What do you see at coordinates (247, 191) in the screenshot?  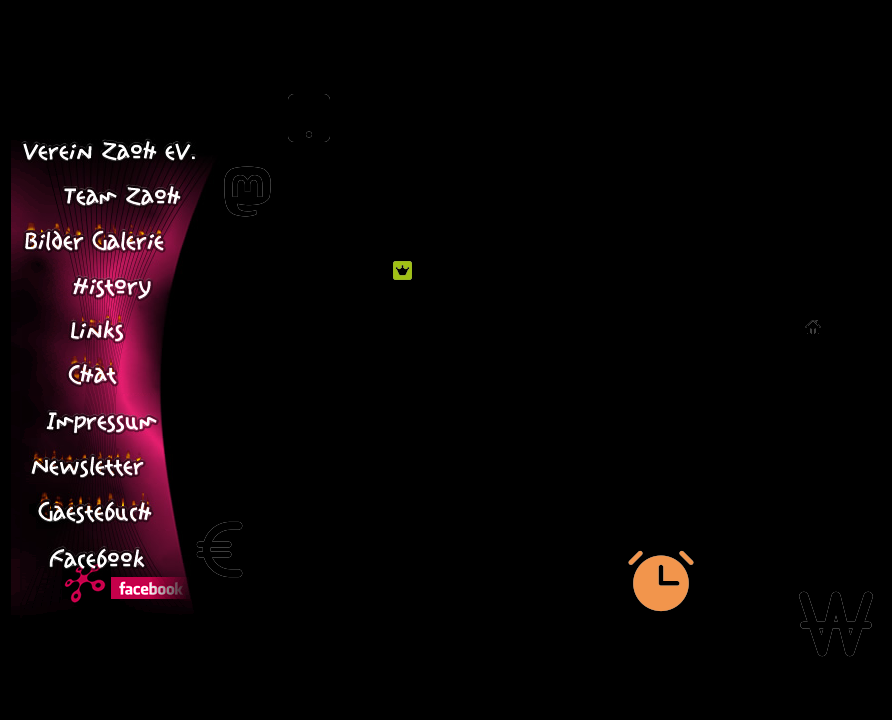 I see `open mastodon app` at bounding box center [247, 191].